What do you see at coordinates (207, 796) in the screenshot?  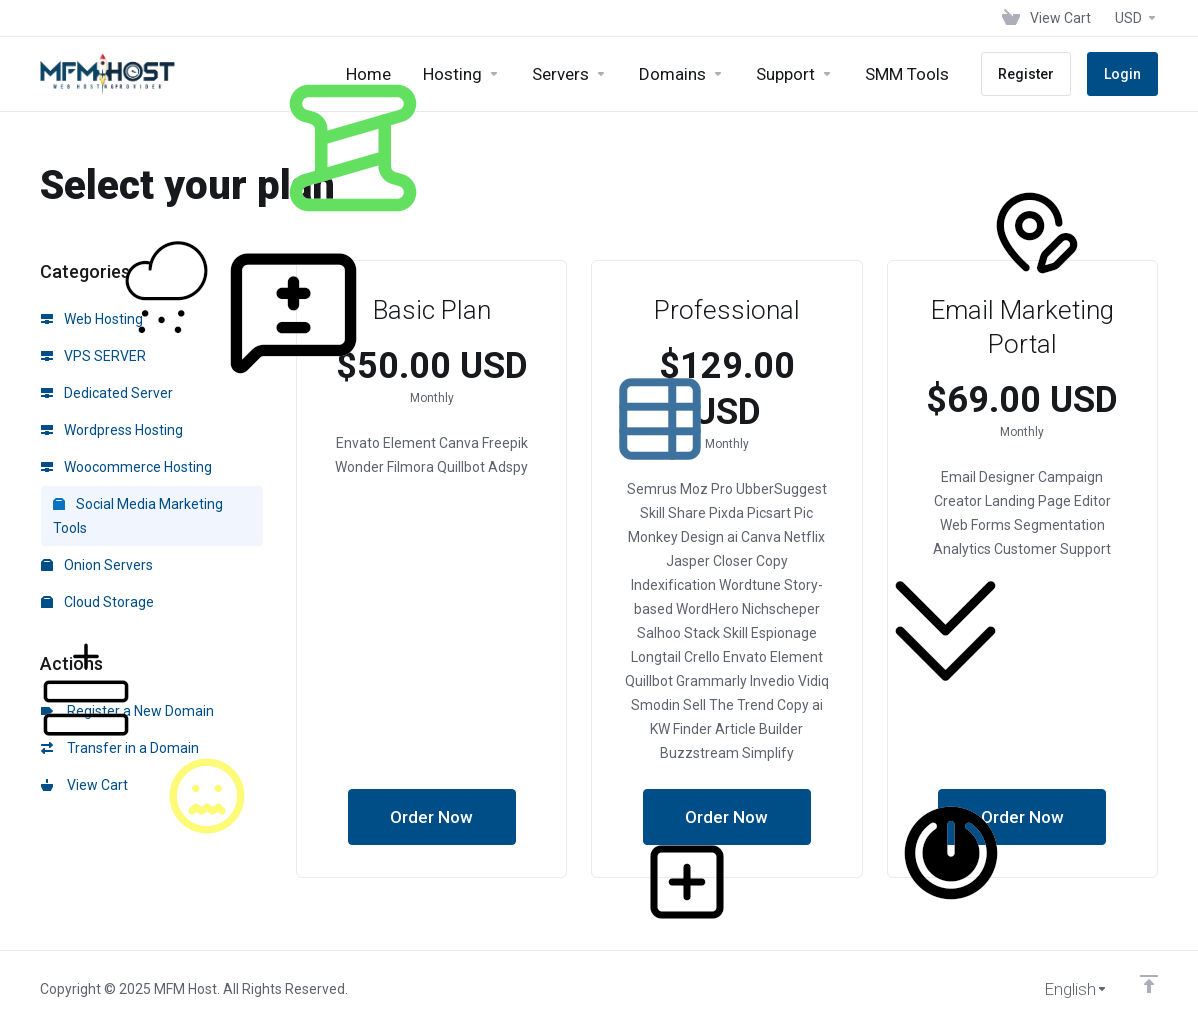 I see `report feeling unwell or sick` at bounding box center [207, 796].